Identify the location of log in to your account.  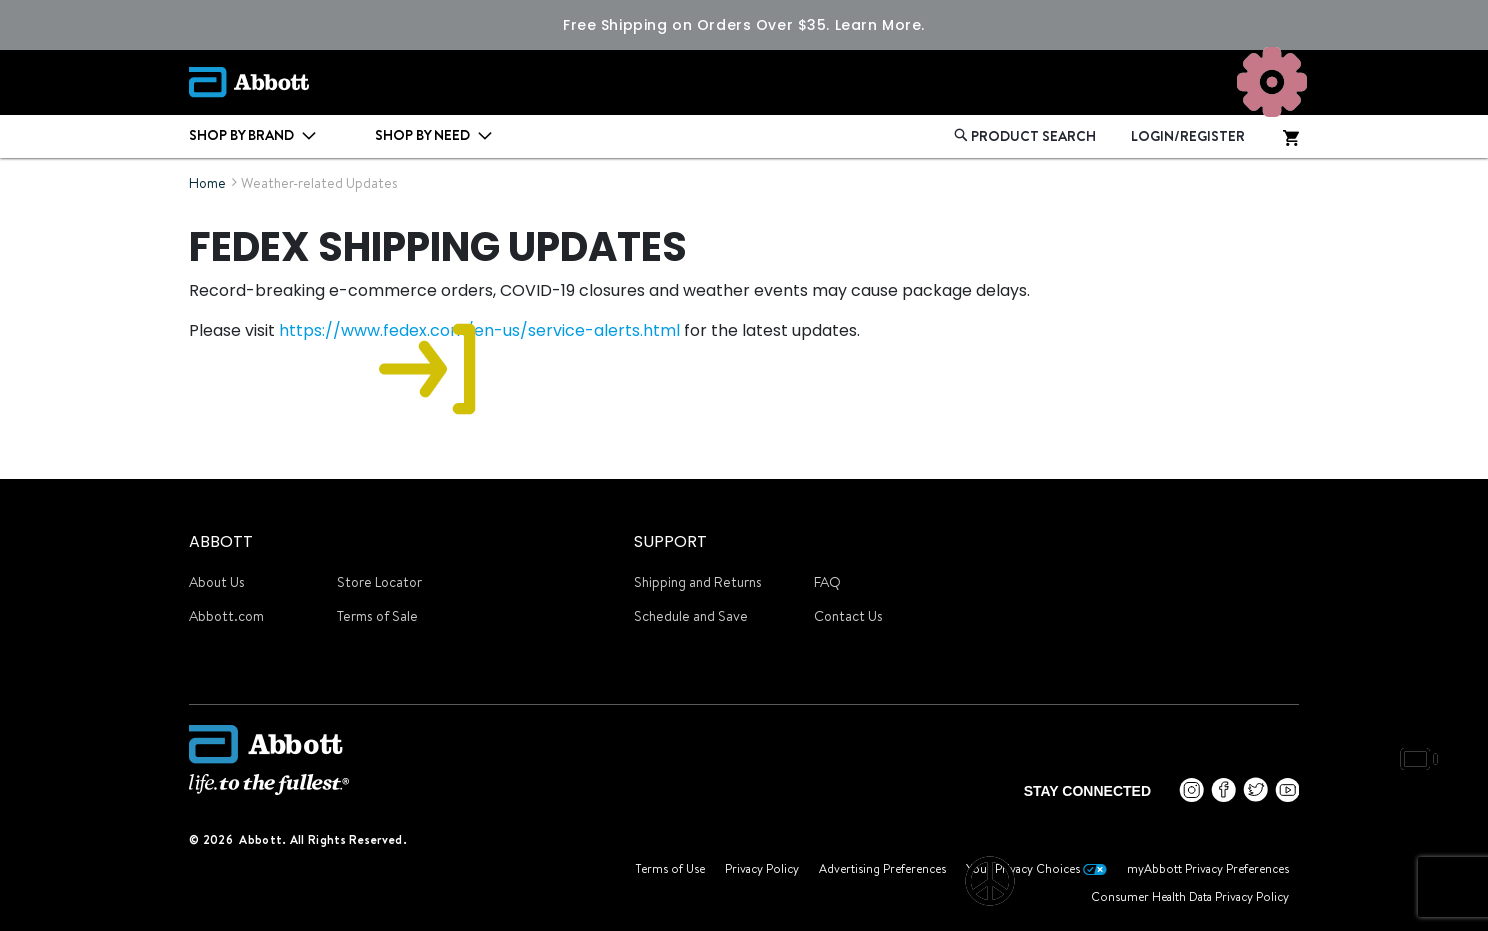
(430, 369).